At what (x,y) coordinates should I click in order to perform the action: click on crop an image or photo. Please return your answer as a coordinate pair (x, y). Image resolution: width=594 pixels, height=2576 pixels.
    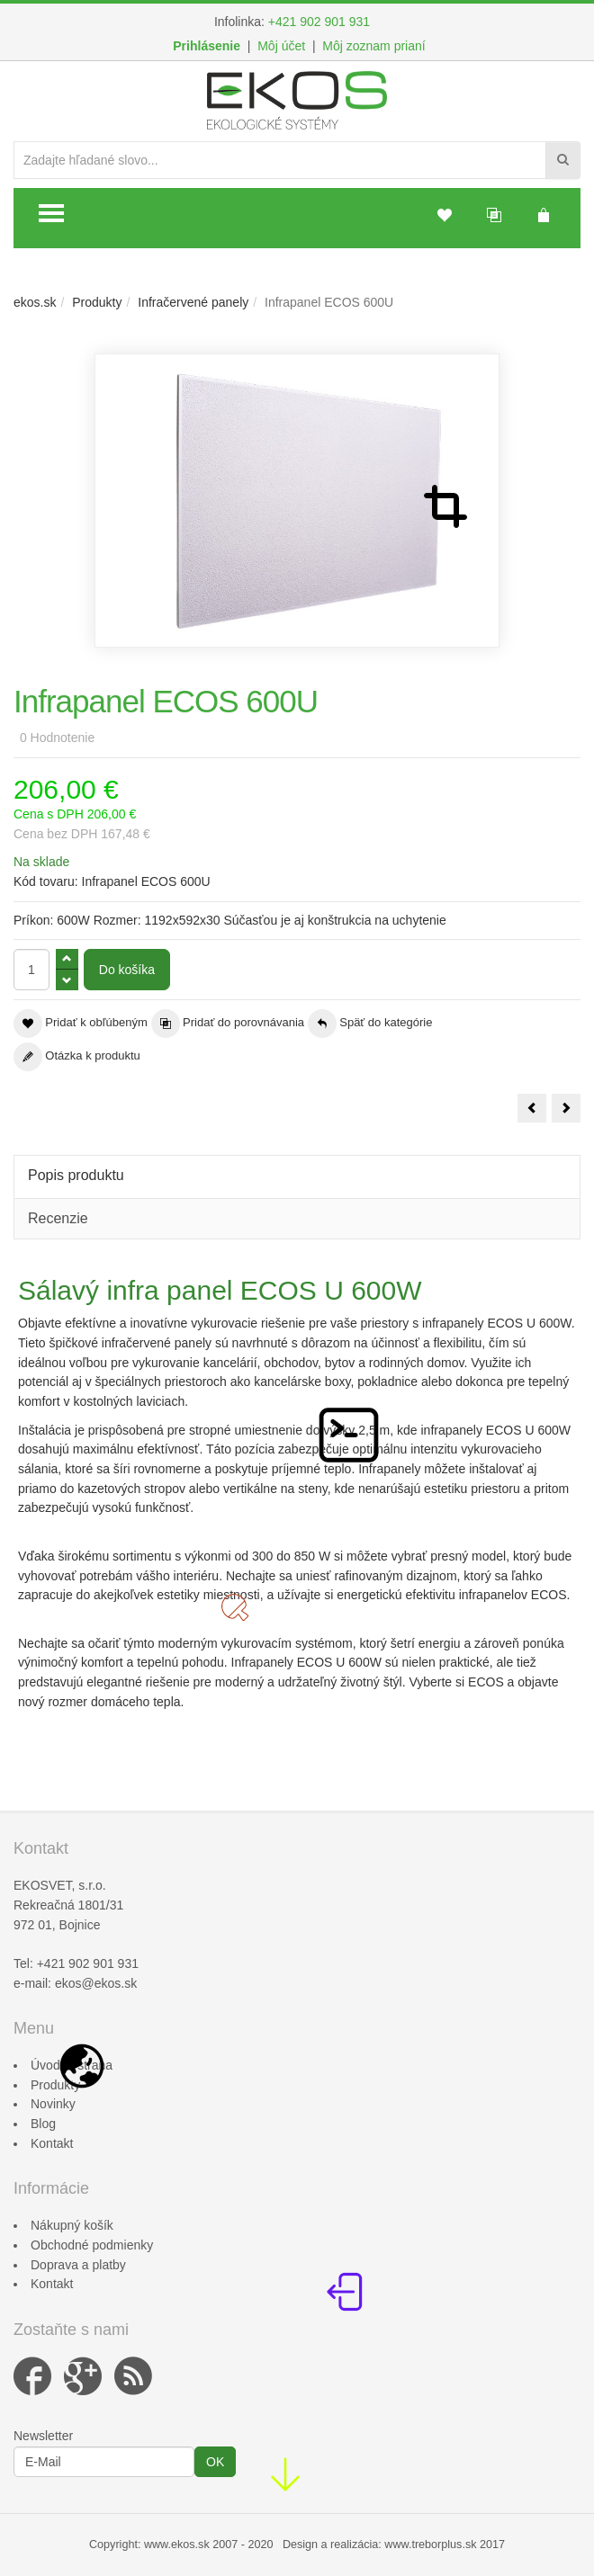
    Looking at the image, I should click on (446, 506).